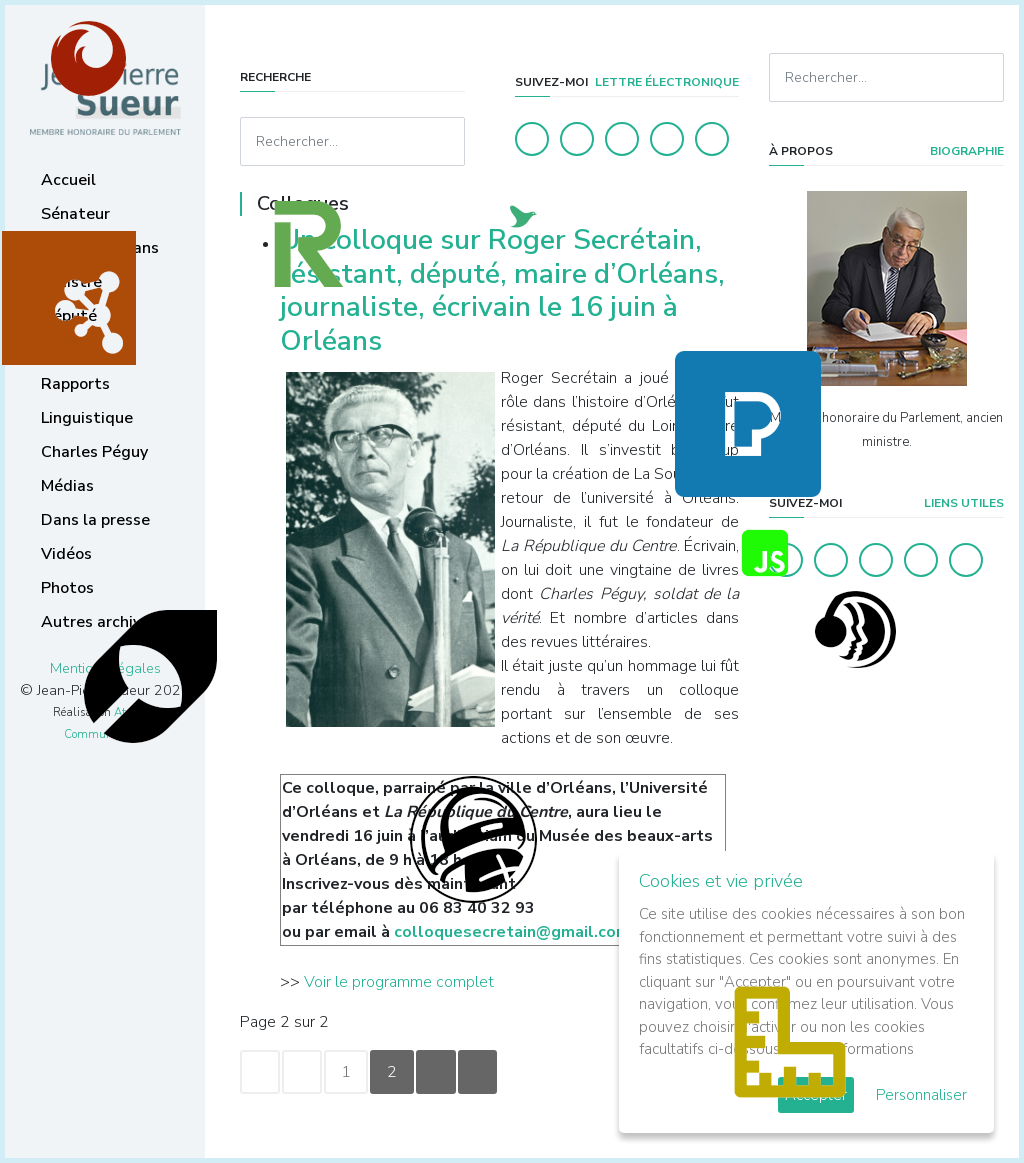  I want to click on open the Revolut banking app, so click(309, 244).